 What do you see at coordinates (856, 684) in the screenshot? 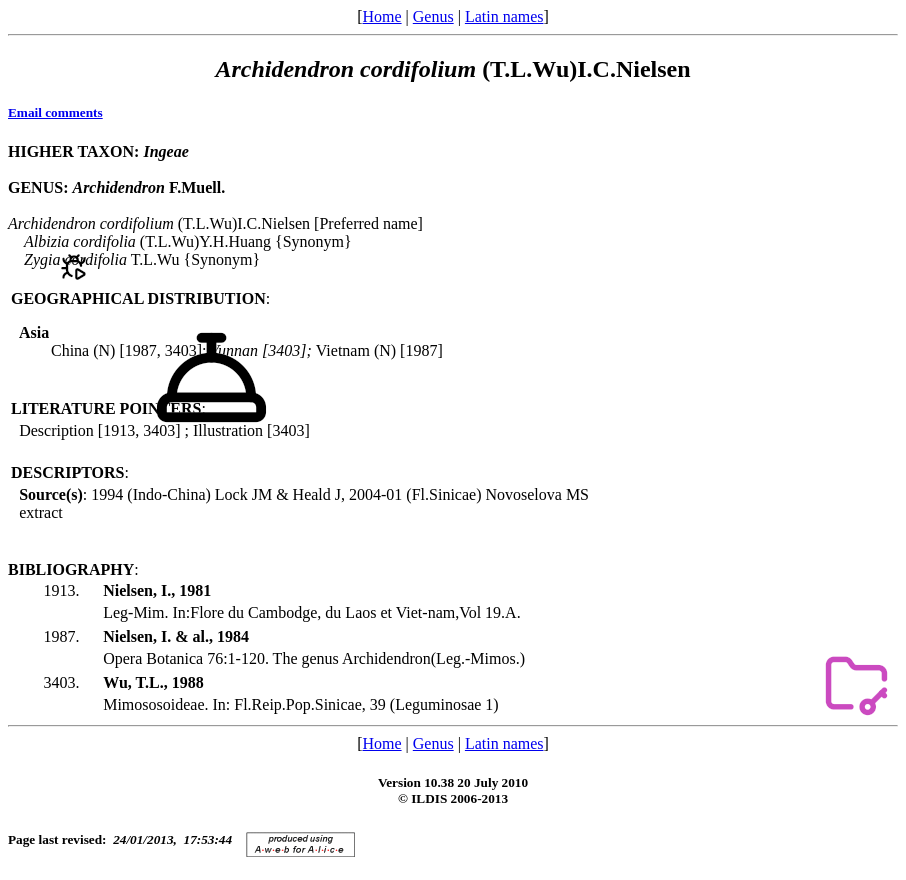
I see `access encrypted or password-protected folder` at bounding box center [856, 684].